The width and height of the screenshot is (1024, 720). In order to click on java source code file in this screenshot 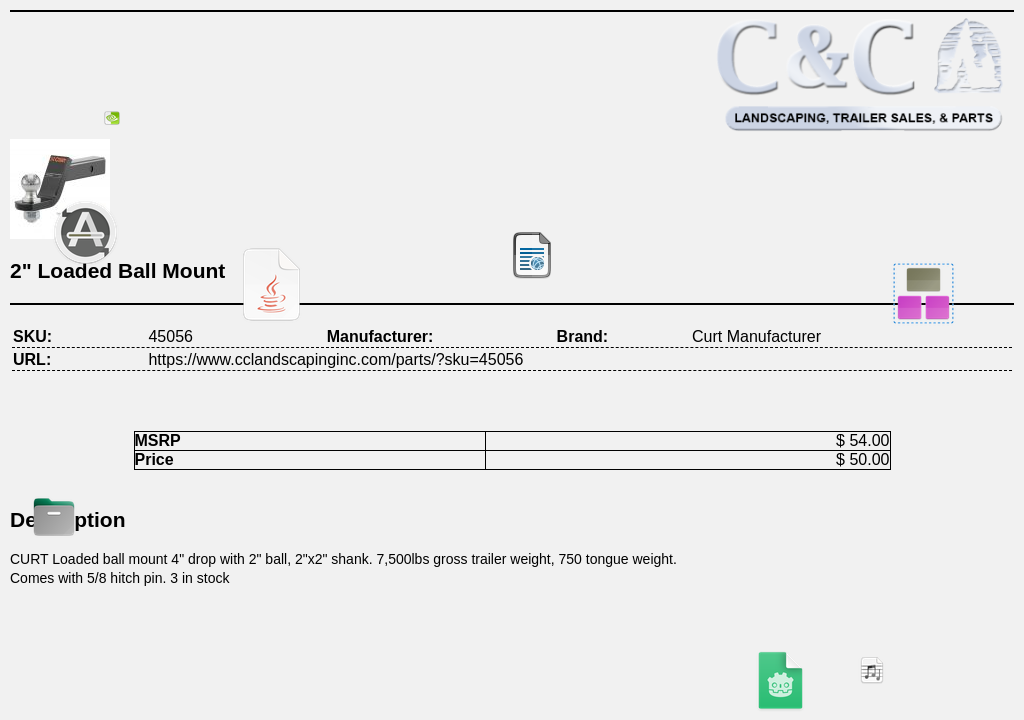, I will do `click(271, 284)`.